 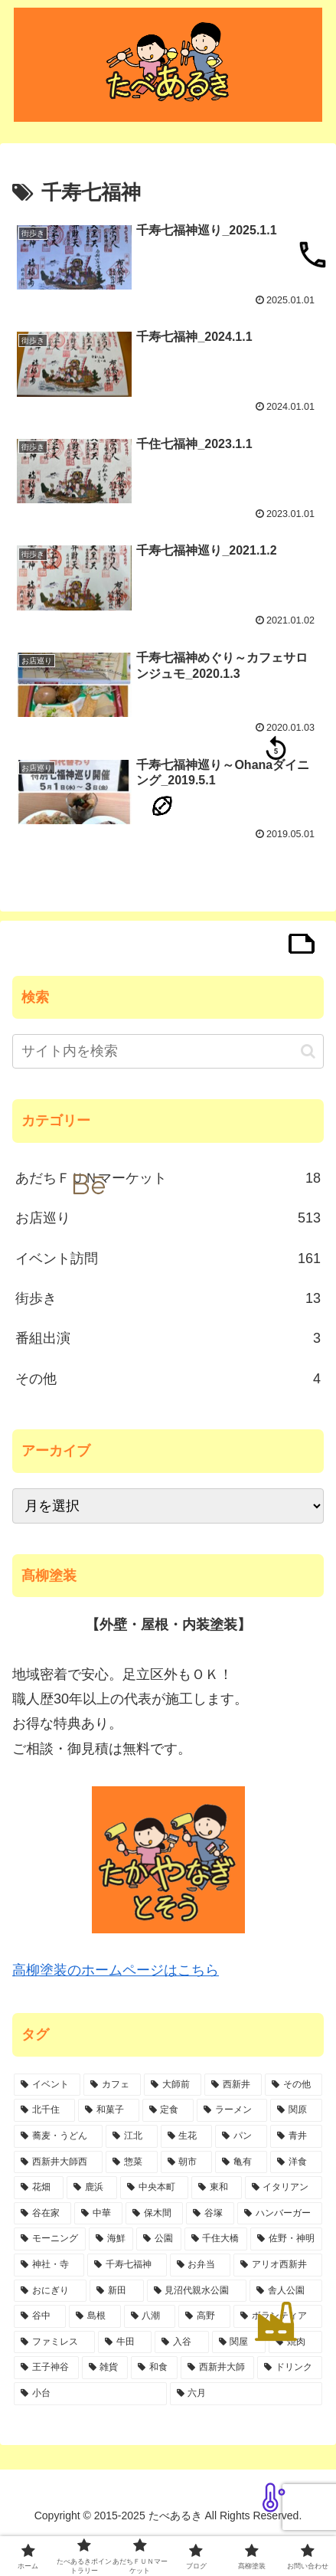 What do you see at coordinates (271, 2497) in the screenshot?
I see `view current temperature reading` at bounding box center [271, 2497].